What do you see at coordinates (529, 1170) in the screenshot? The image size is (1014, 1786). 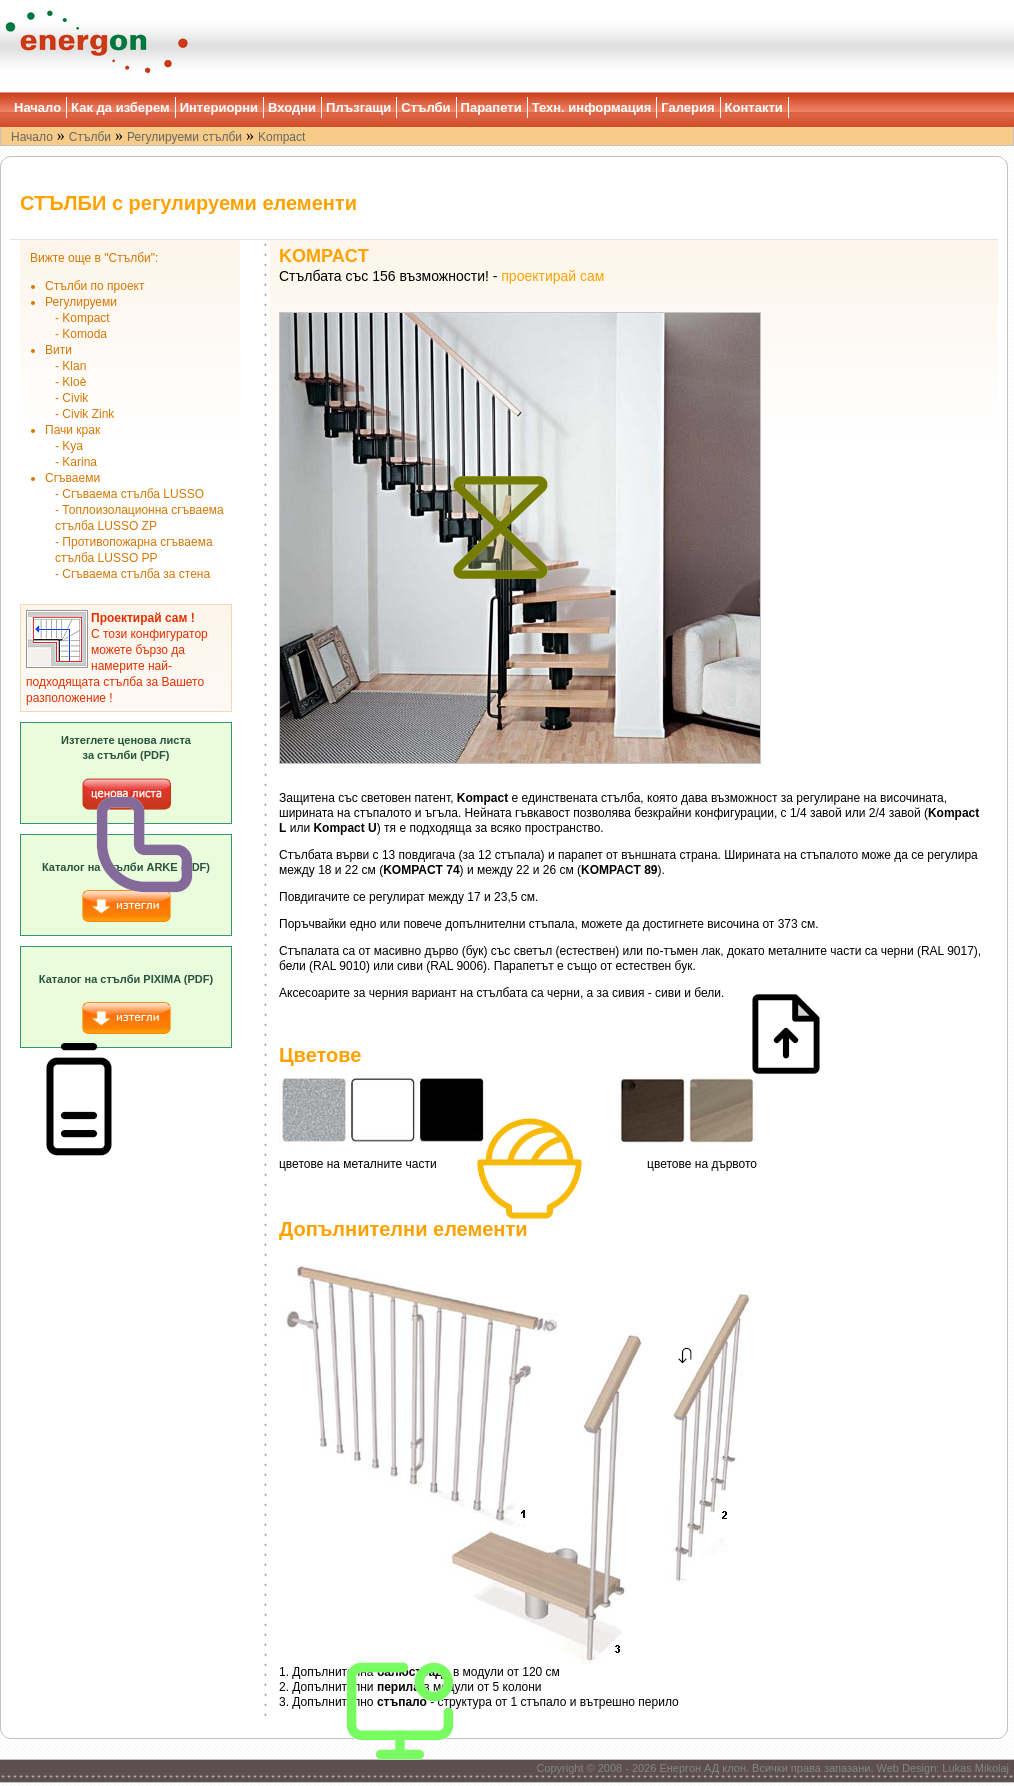 I see `view food or meal options` at bounding box center [529, 1170].